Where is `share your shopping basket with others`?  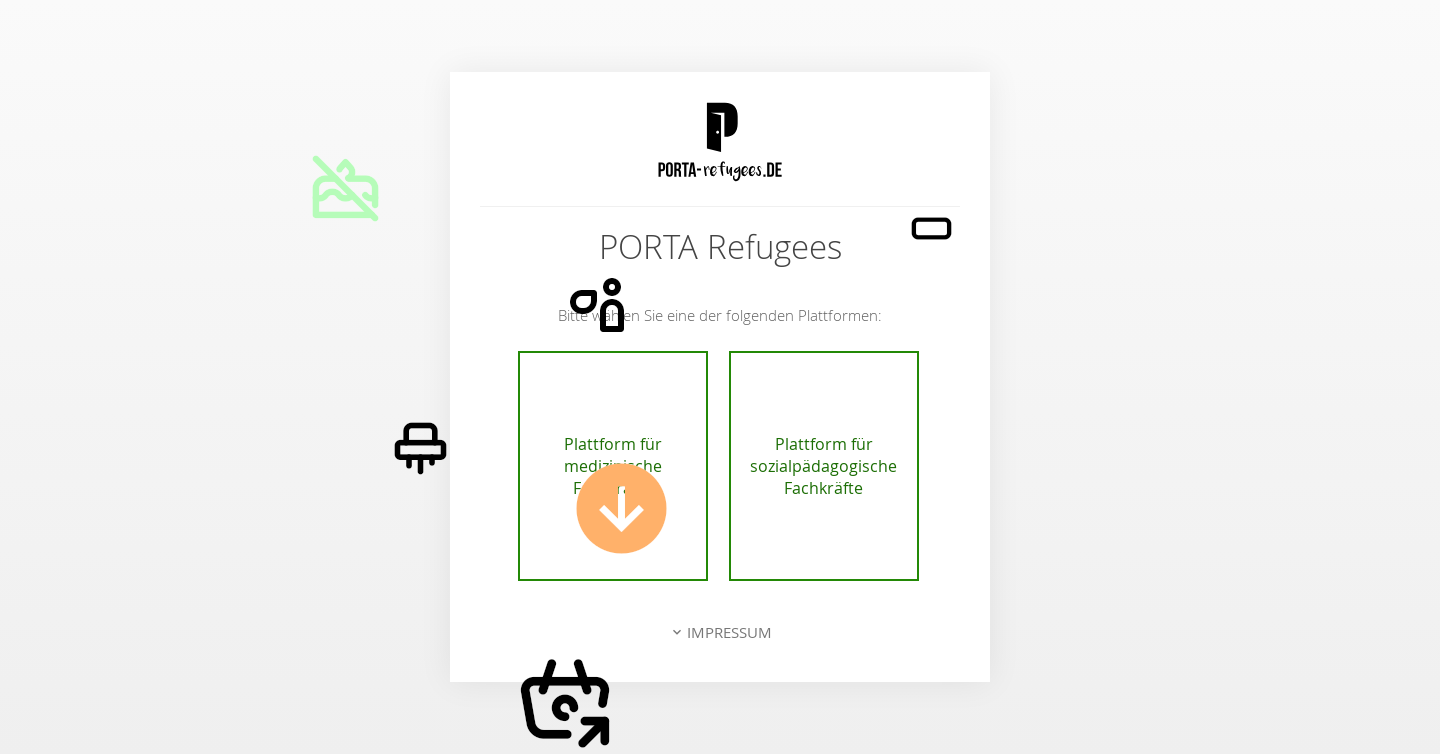 share your shopping basket with others is located at coordinates (565, 699).